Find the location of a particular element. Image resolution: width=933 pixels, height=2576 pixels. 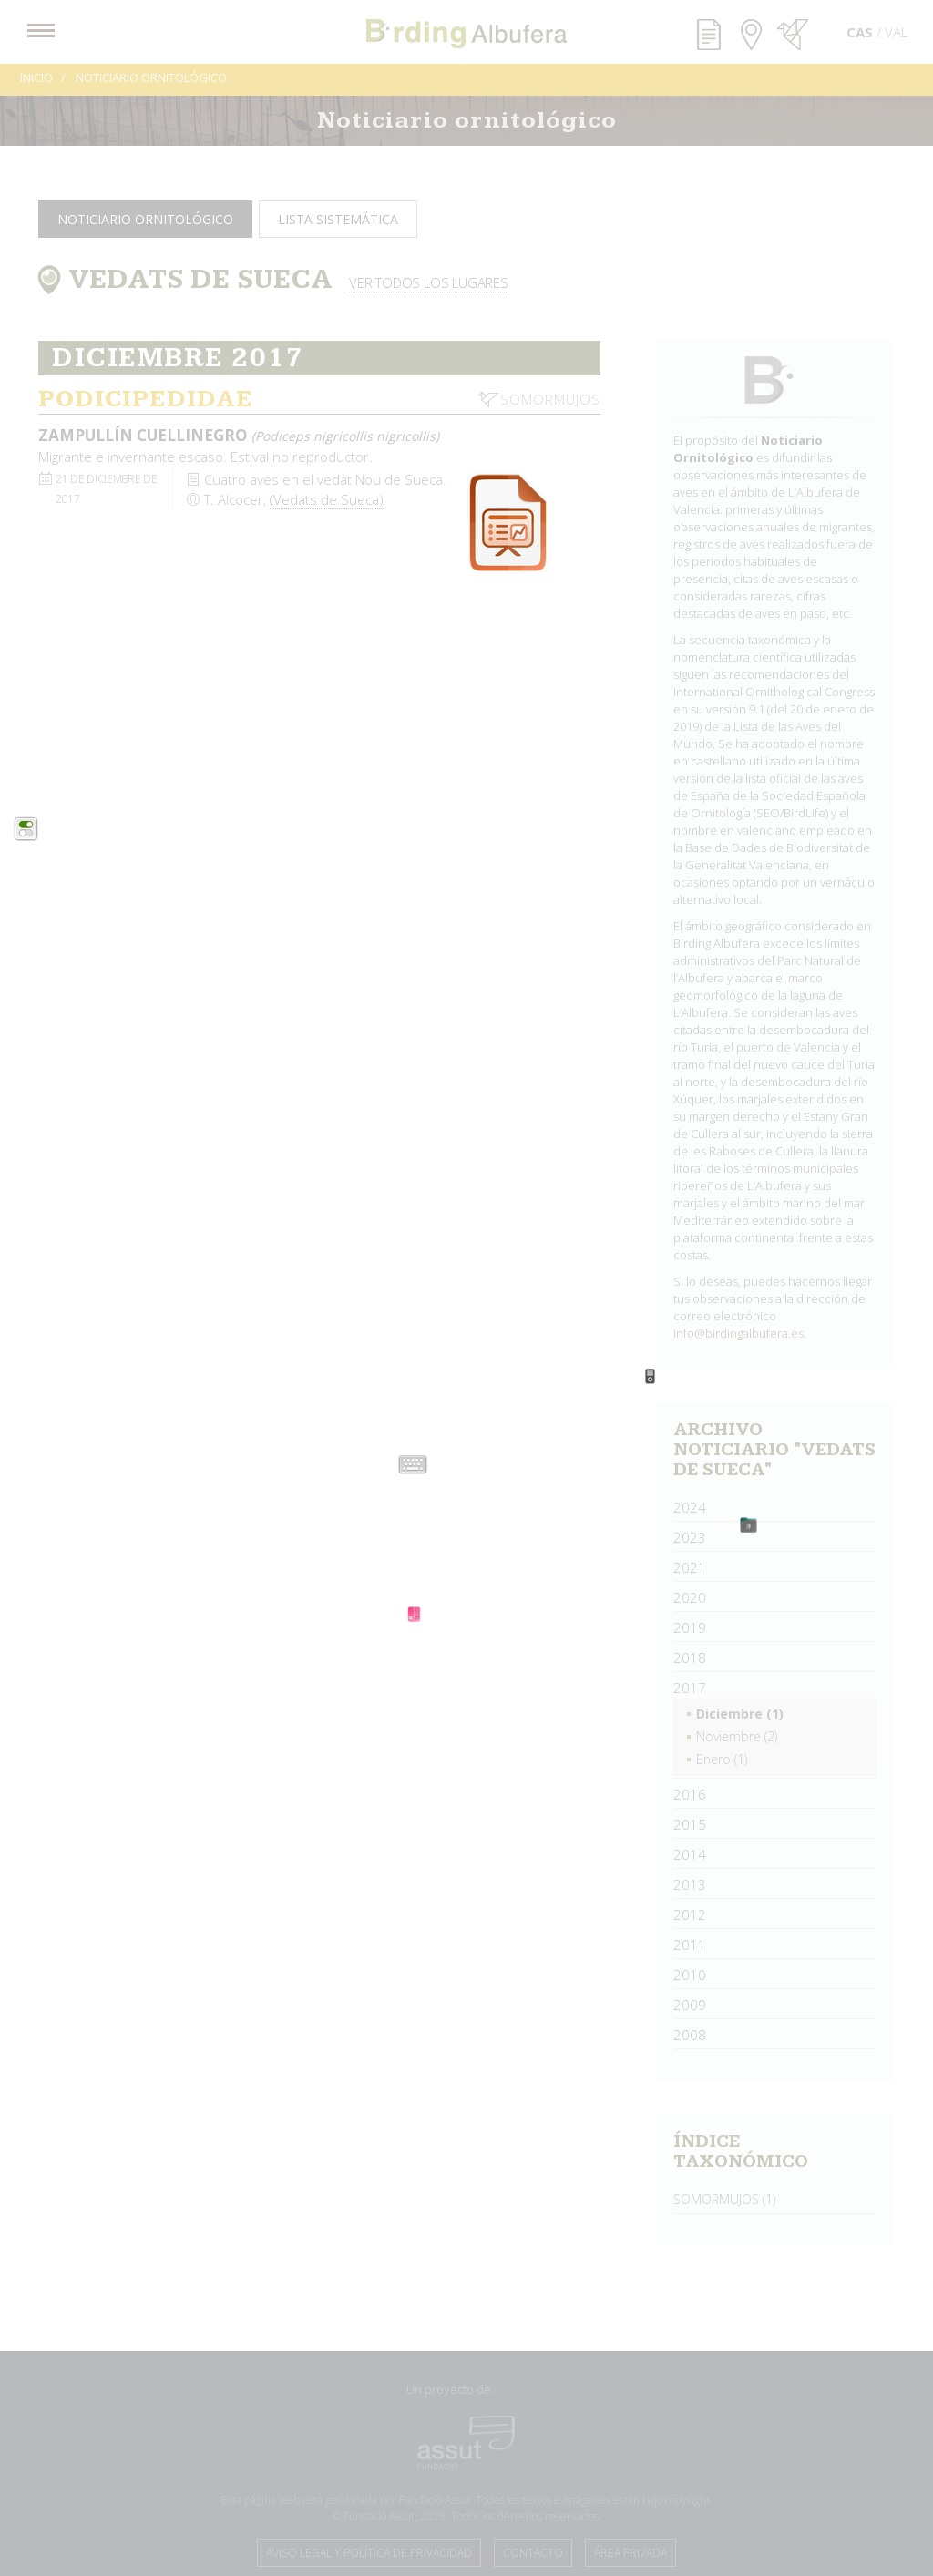

debian software package file is located at coordinates (414, 1614).